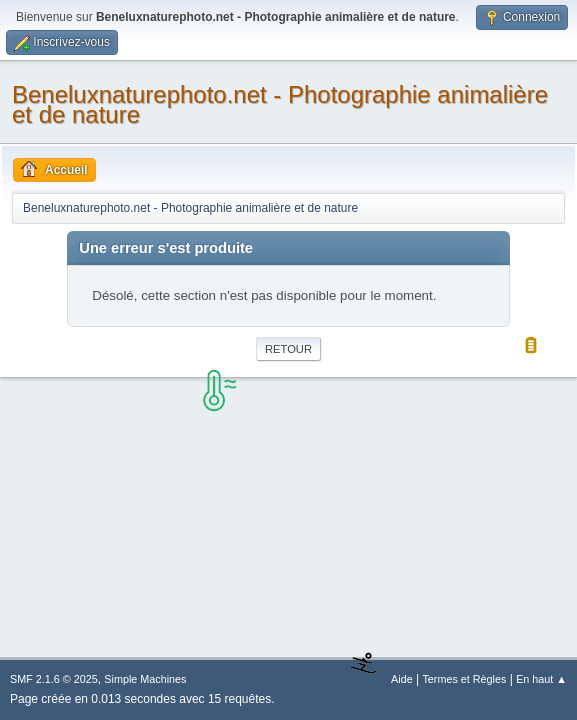 This screenshot has height=720, width=577. I want to click on indicates high temperature or heat warning, so click(215, 390).